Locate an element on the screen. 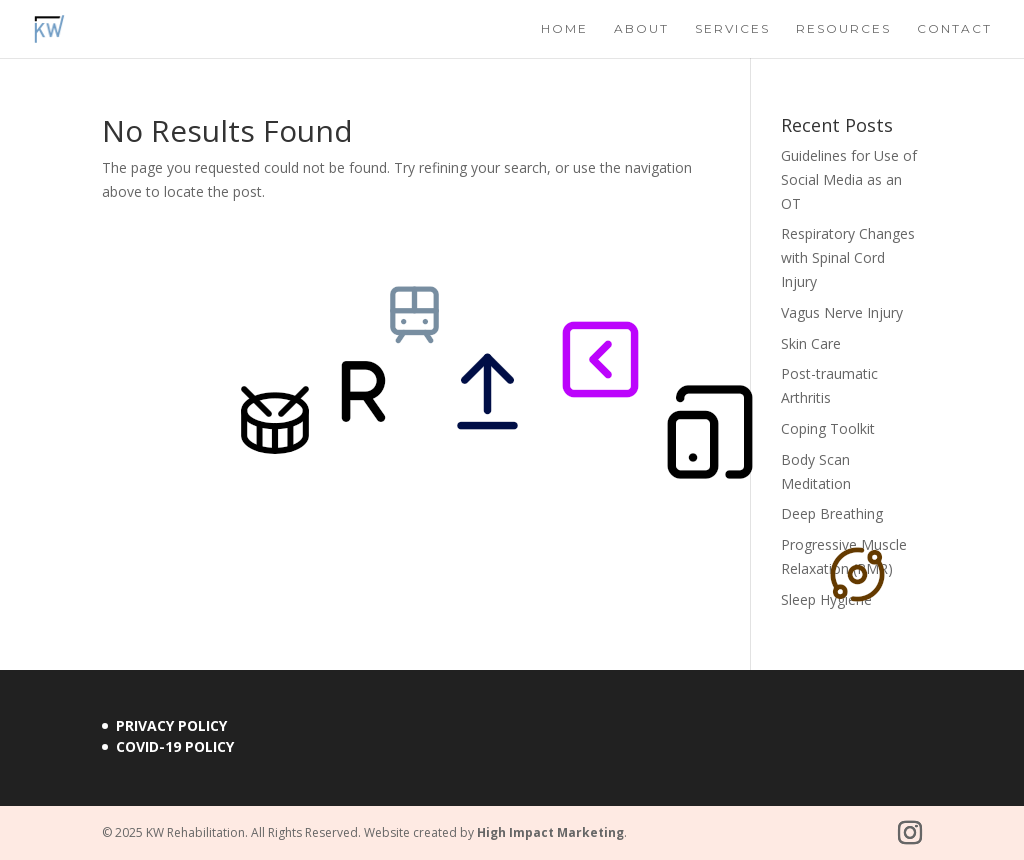 The image size is (1024, 860). upload a file or document is located at coordinates (487, 391).